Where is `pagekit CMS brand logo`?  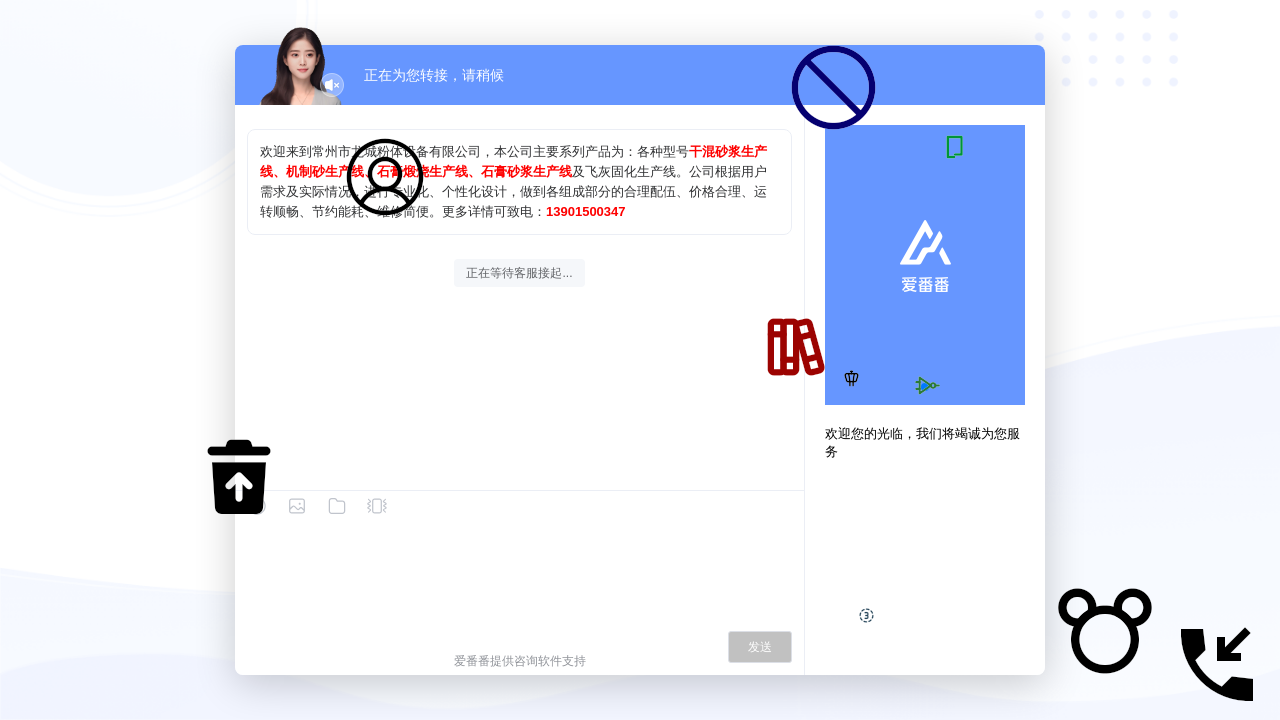
pagekit CMS brand logo is located at coordinates (954, 147).